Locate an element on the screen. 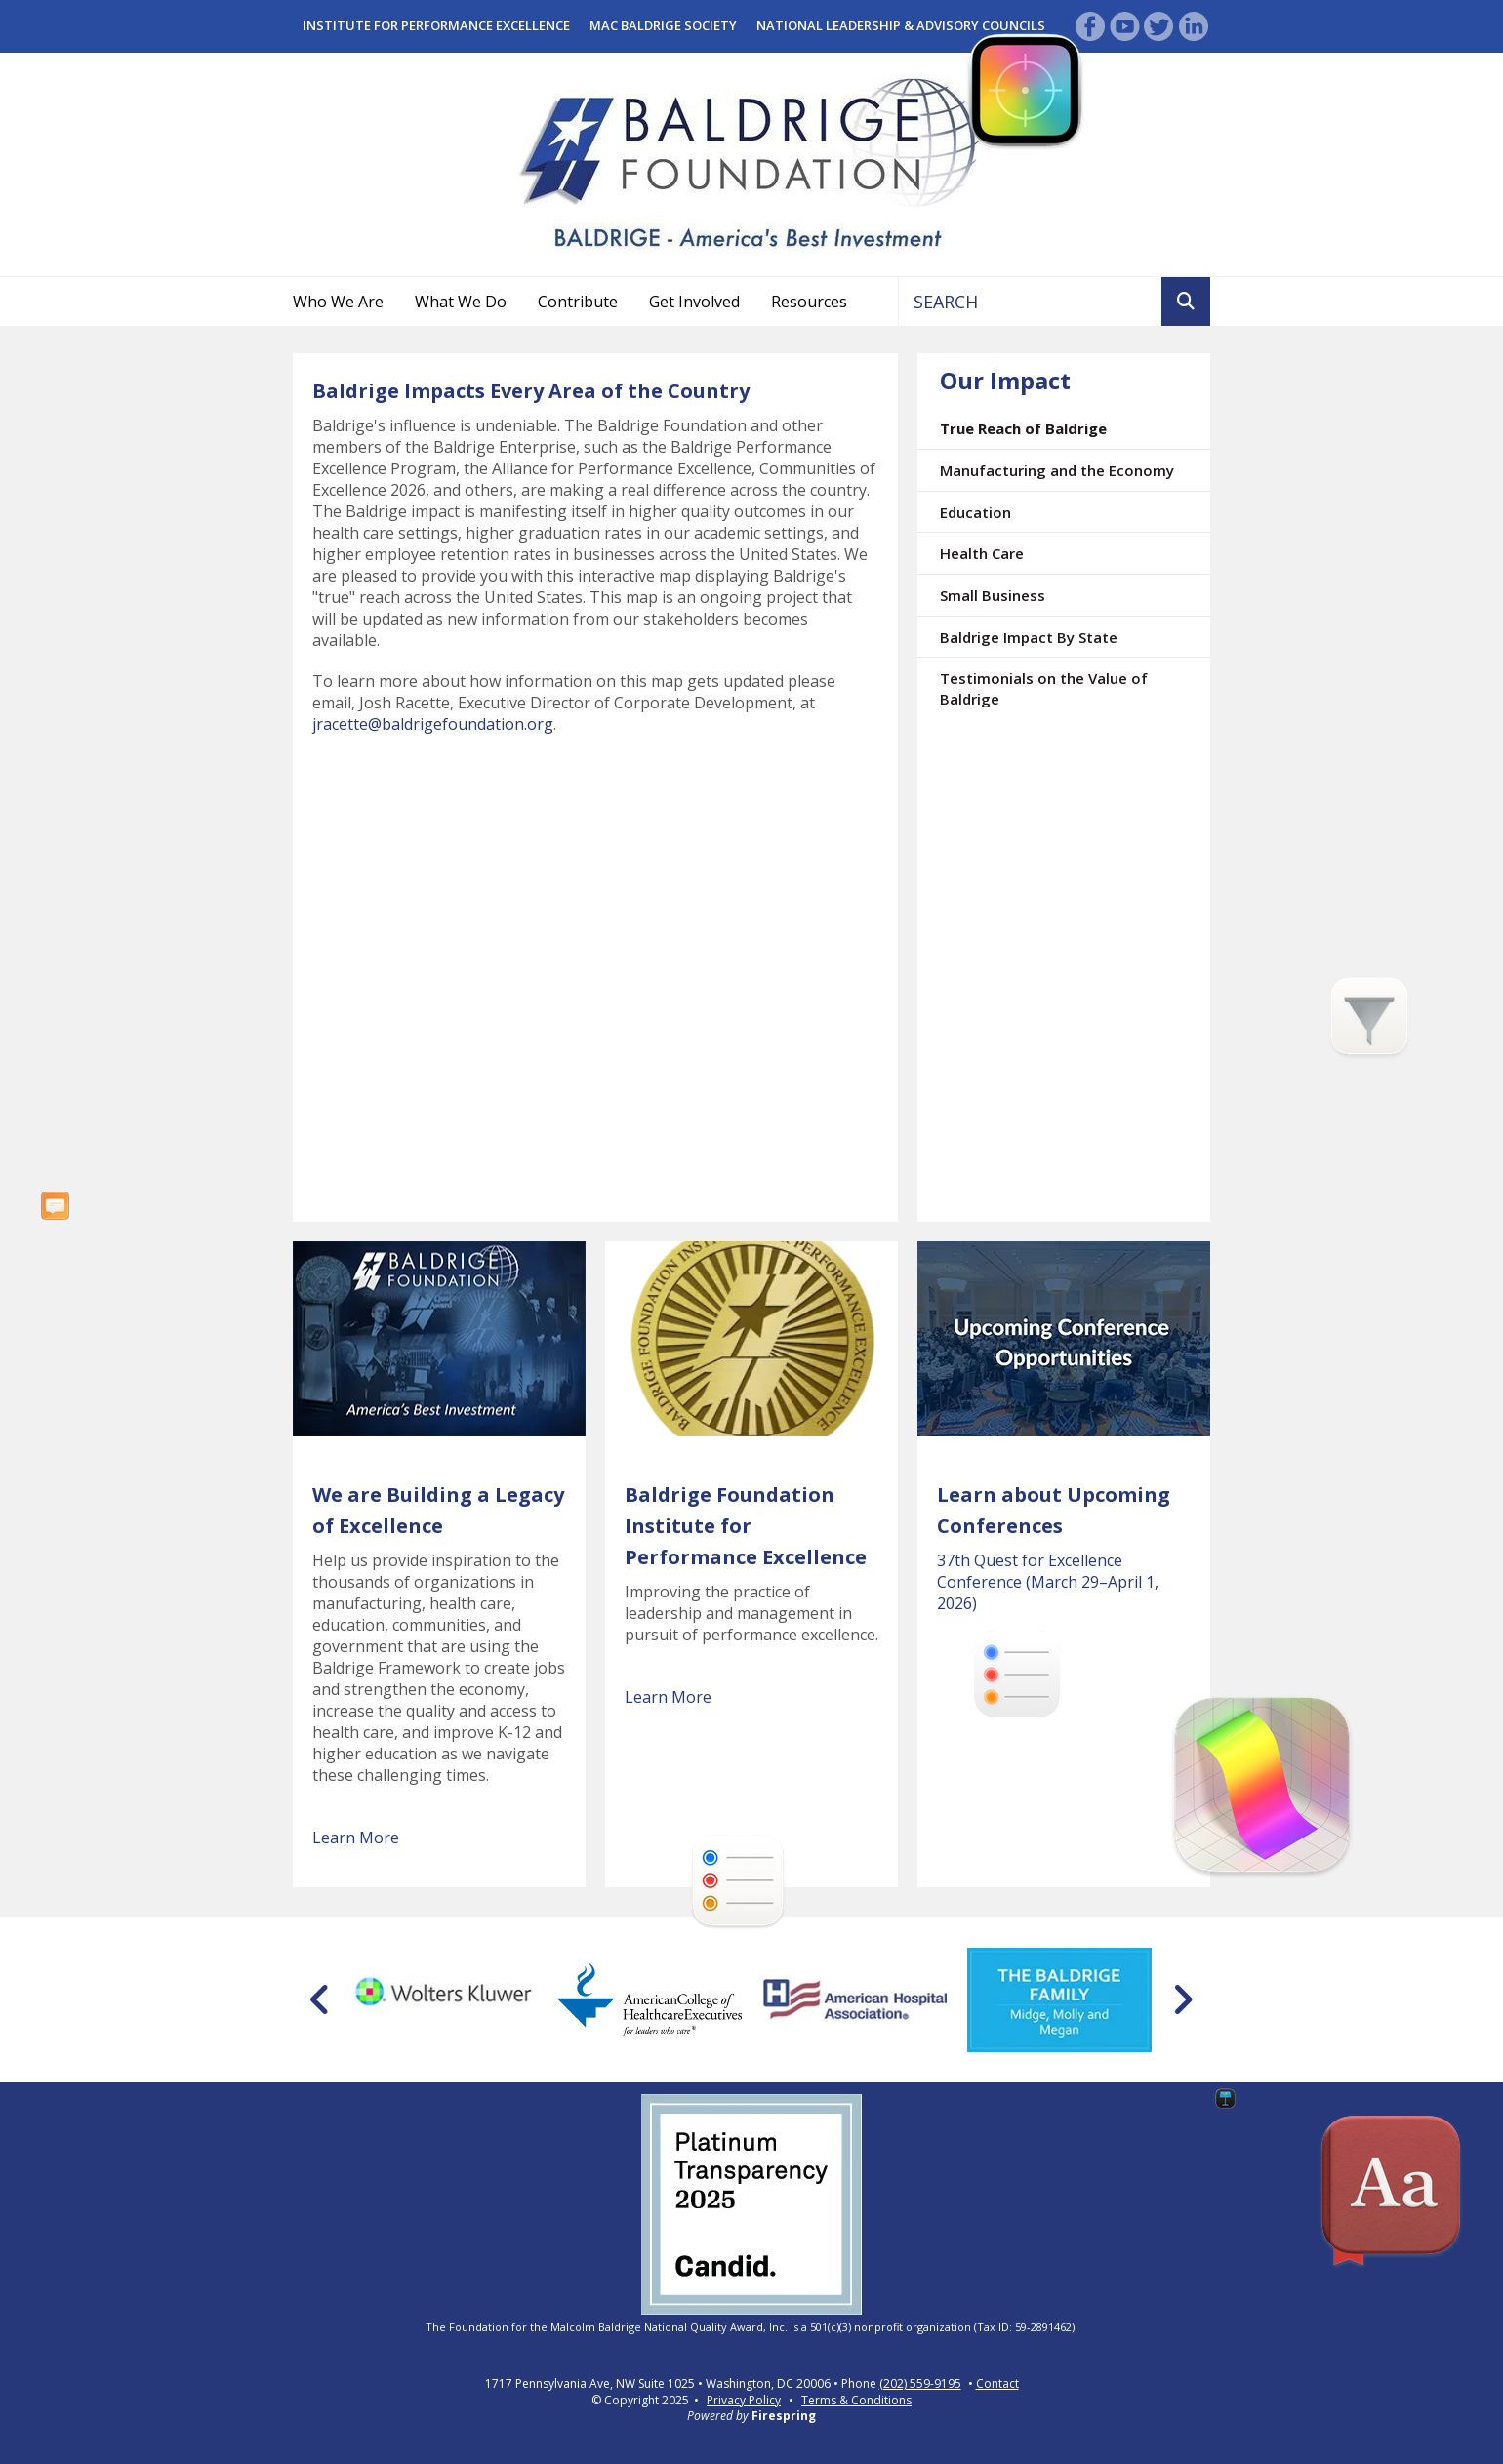  open keynote to create or edit presentations is located at coordinates (1225, 2098).